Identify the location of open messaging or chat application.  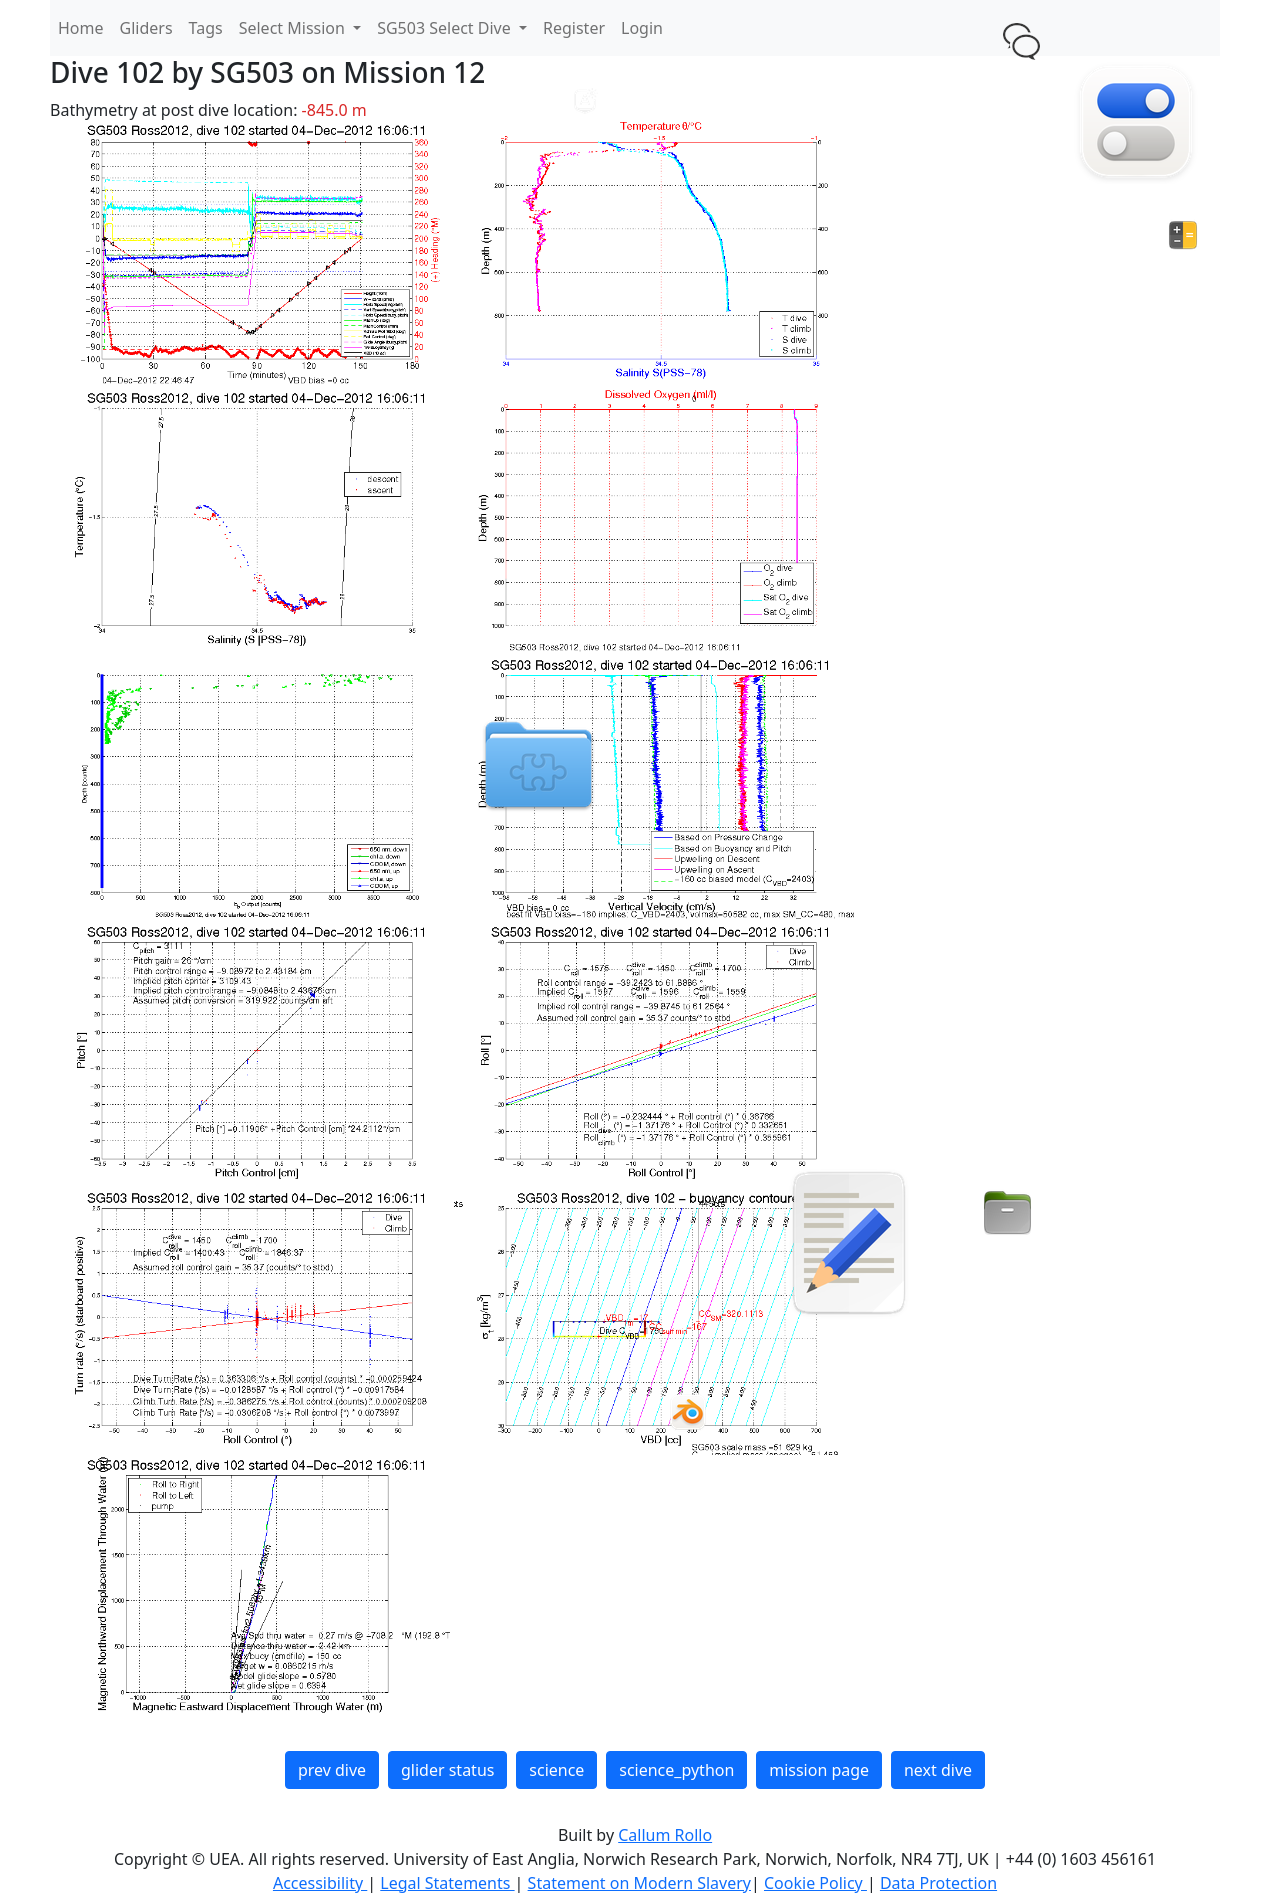
(1021, 41).